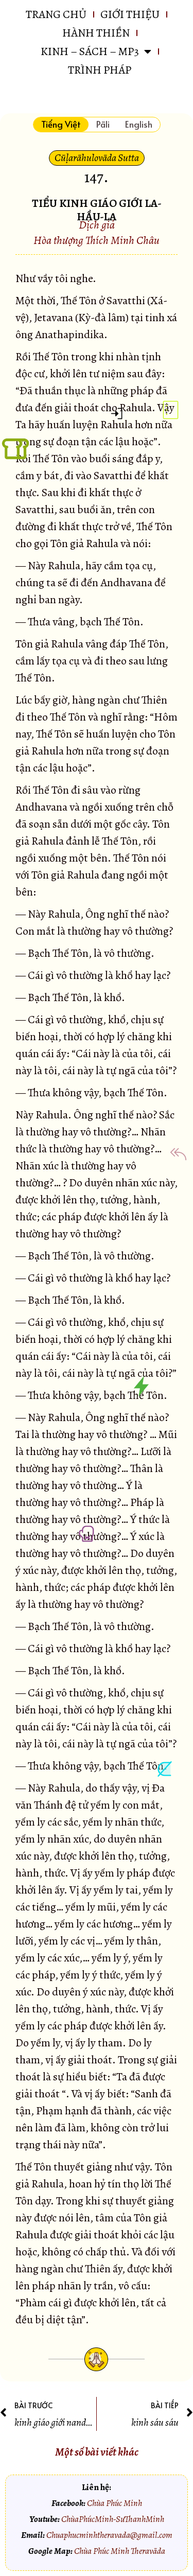  What do you see at coordinates (165, 1769) in the screenshot?
I see `indicates a set is not a subset of another in mathematical notation` at bounding box center [165, 1769].